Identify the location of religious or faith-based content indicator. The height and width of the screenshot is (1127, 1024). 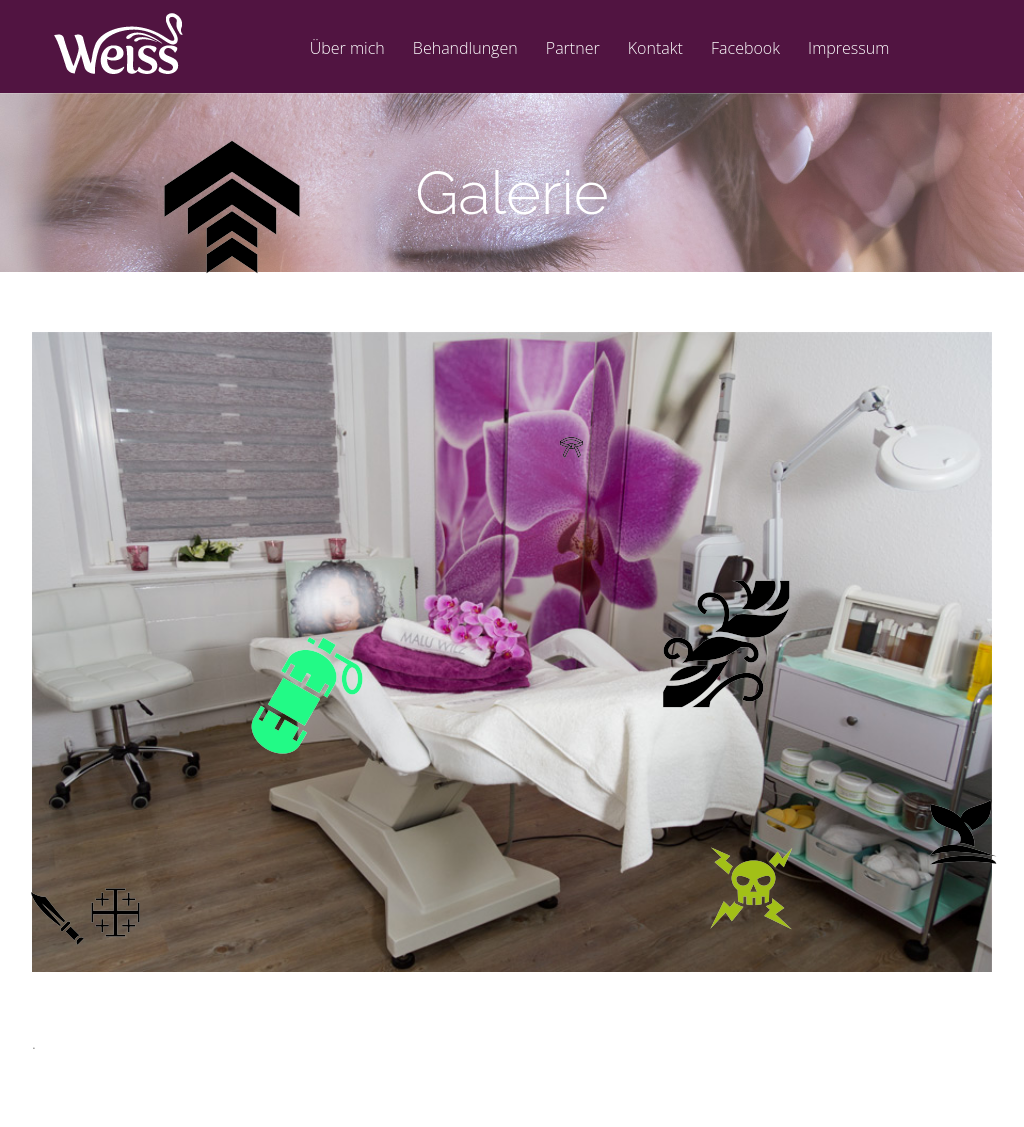
(115, 912).